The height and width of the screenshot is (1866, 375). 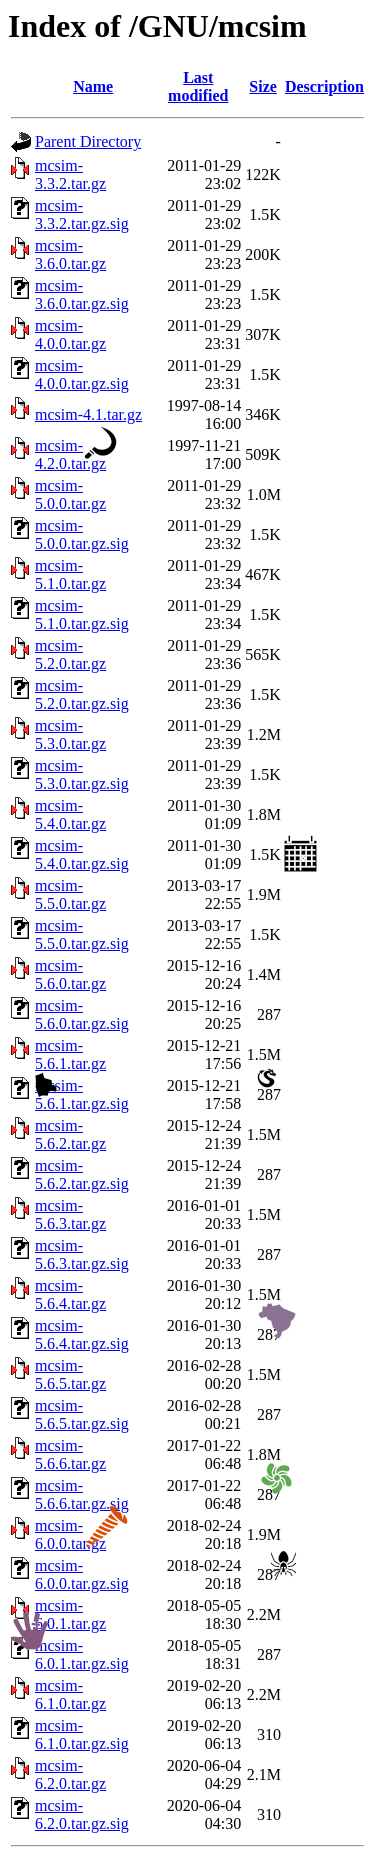 What do you see at coordinates (100, 442) in the screenshot?
I see `select the sickle tool or weapon in a game` at bounding box center [100, 442].